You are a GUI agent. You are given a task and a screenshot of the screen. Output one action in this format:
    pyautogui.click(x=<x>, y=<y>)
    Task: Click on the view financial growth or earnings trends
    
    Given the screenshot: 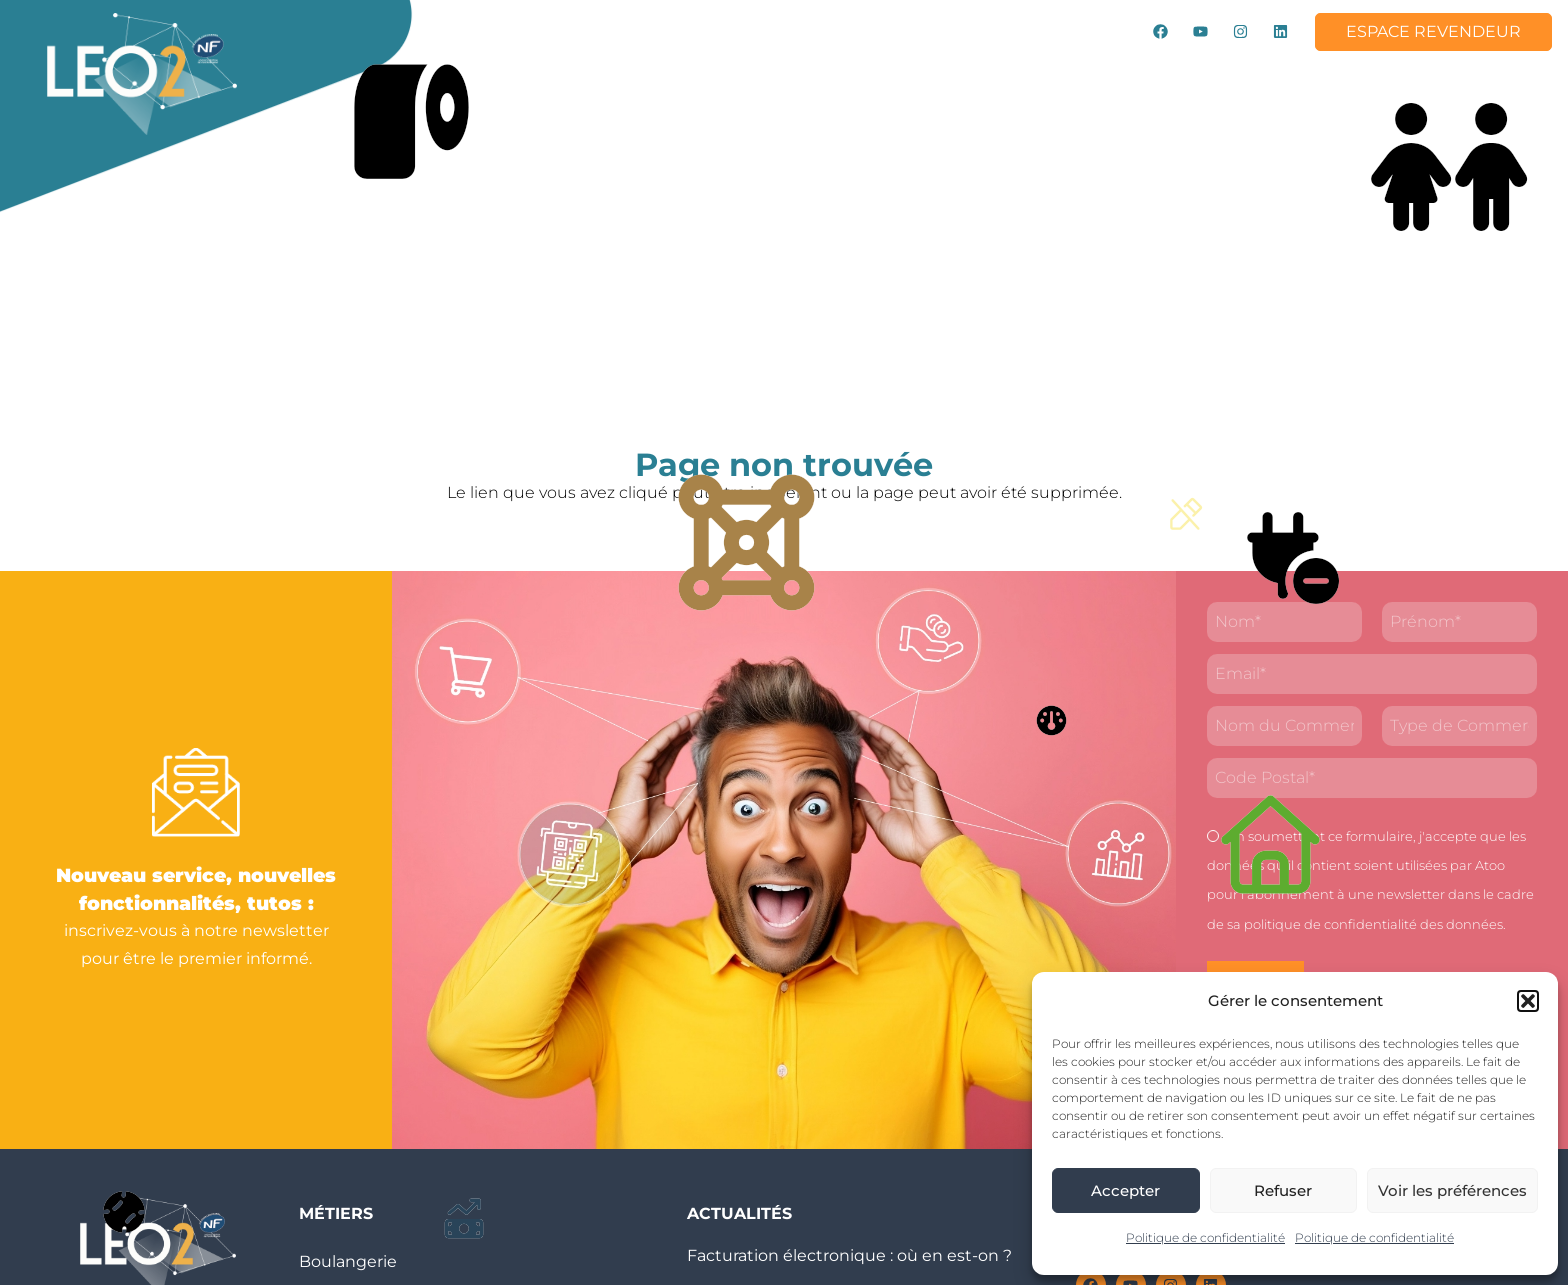 What is the action you would take?
    pyautogui.click(x=464, y=1219)
    